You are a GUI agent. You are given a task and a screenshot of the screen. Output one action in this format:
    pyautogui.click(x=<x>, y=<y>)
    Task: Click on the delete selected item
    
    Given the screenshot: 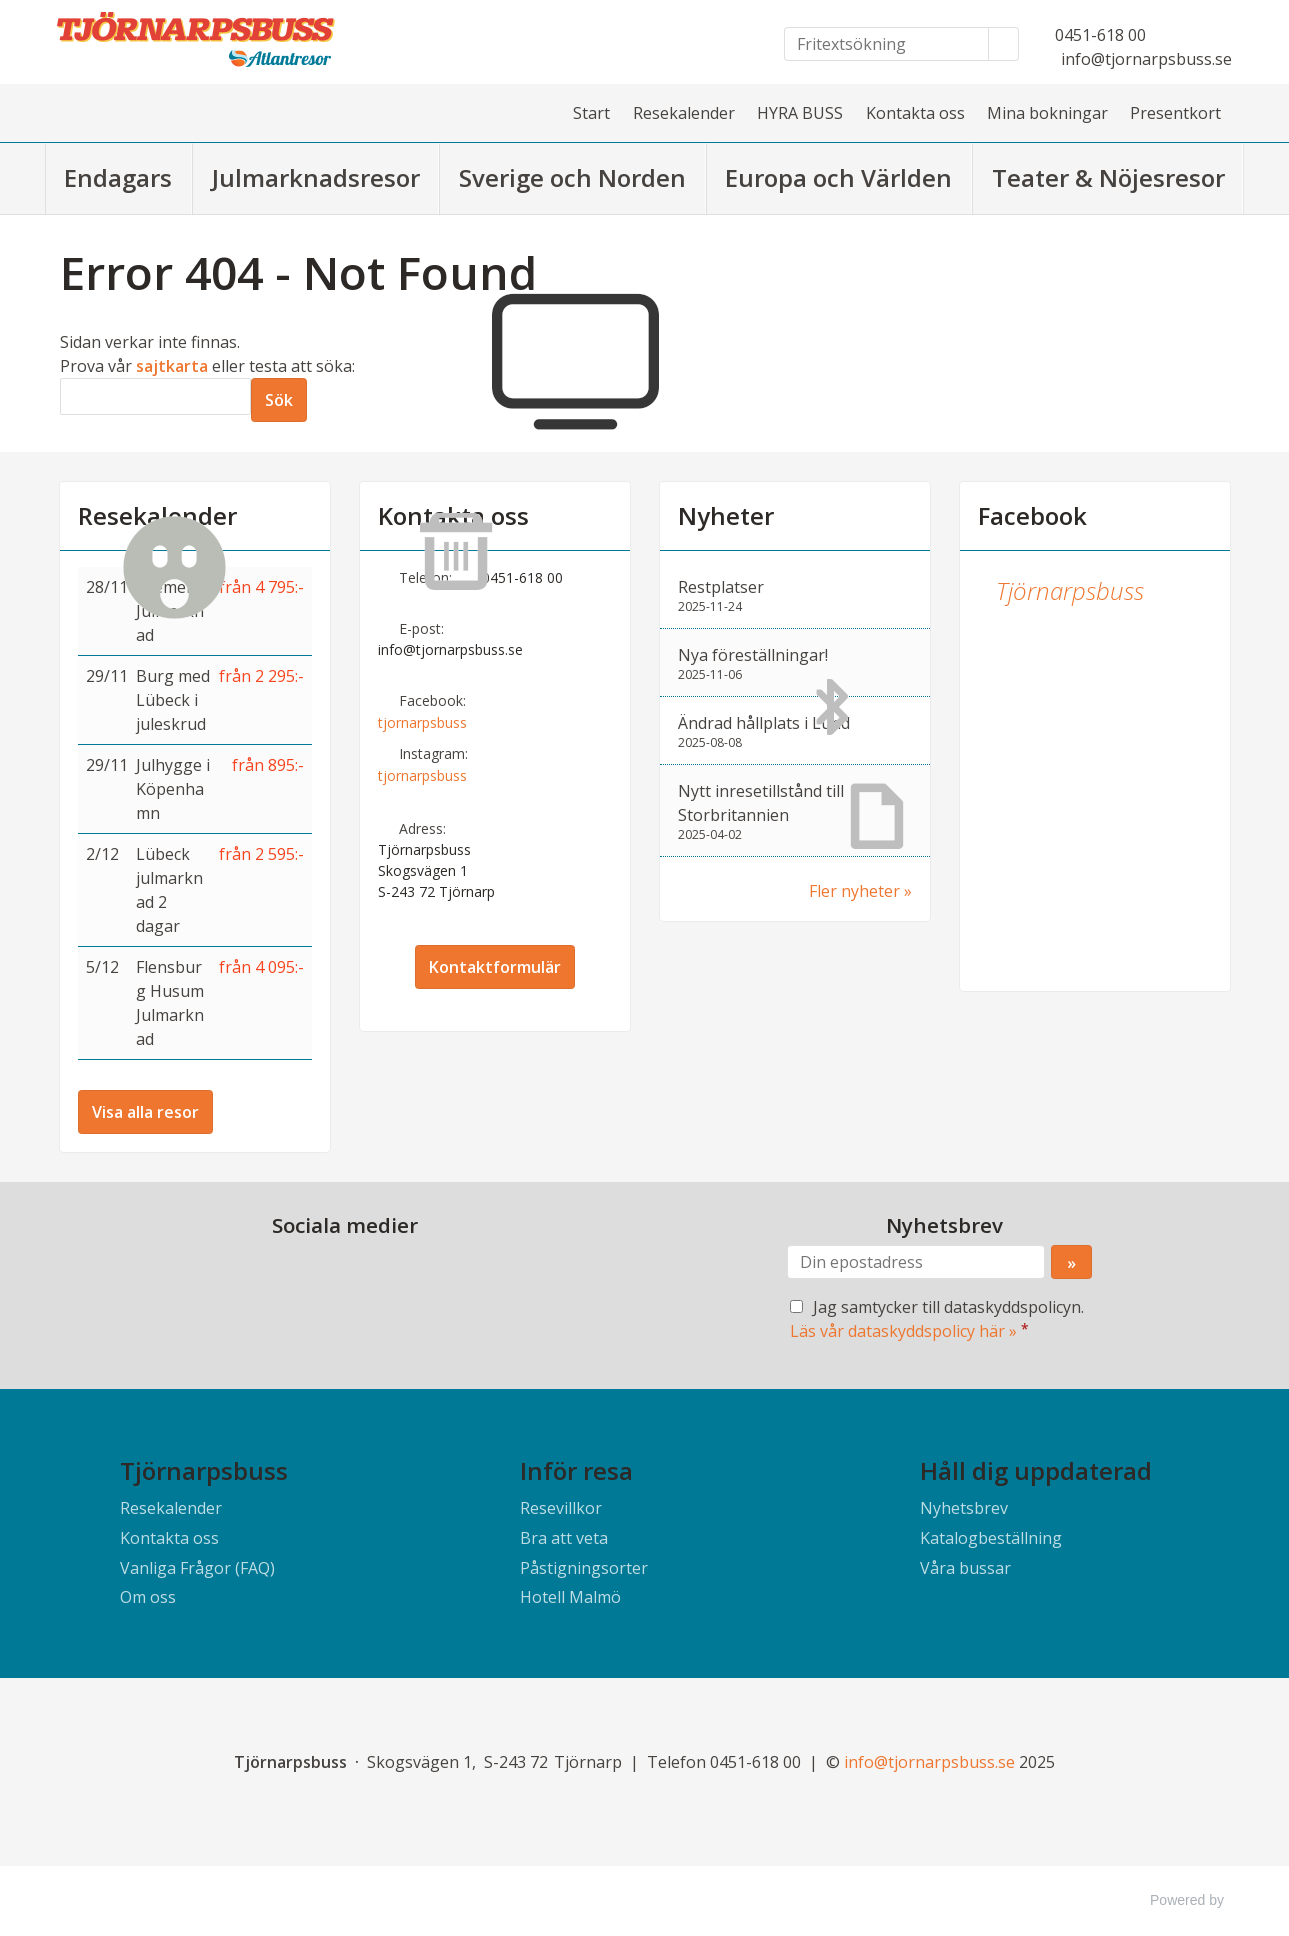 What is the action you would take?
    pyautogui.click(x=458, y=551)
    